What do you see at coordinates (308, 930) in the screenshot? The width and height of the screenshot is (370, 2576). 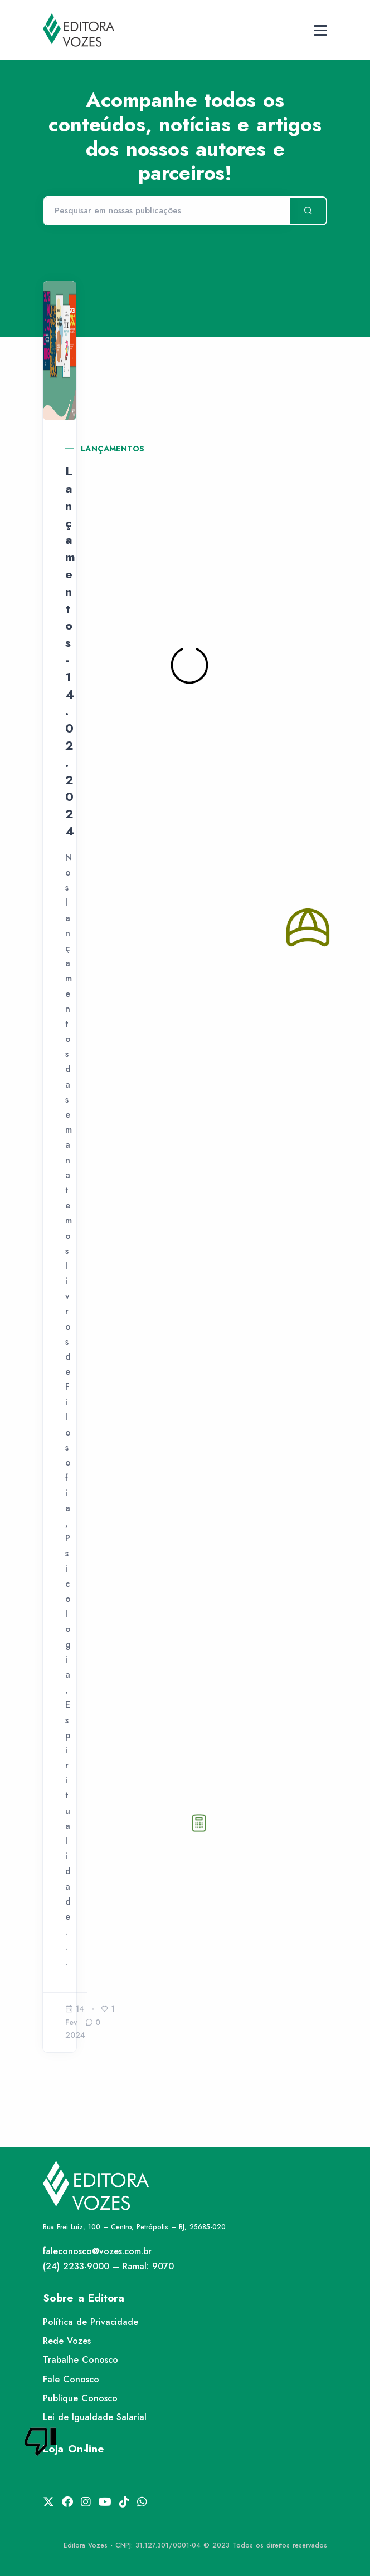 I see `browse hats or headwear category` at bounding box center [308, 930].